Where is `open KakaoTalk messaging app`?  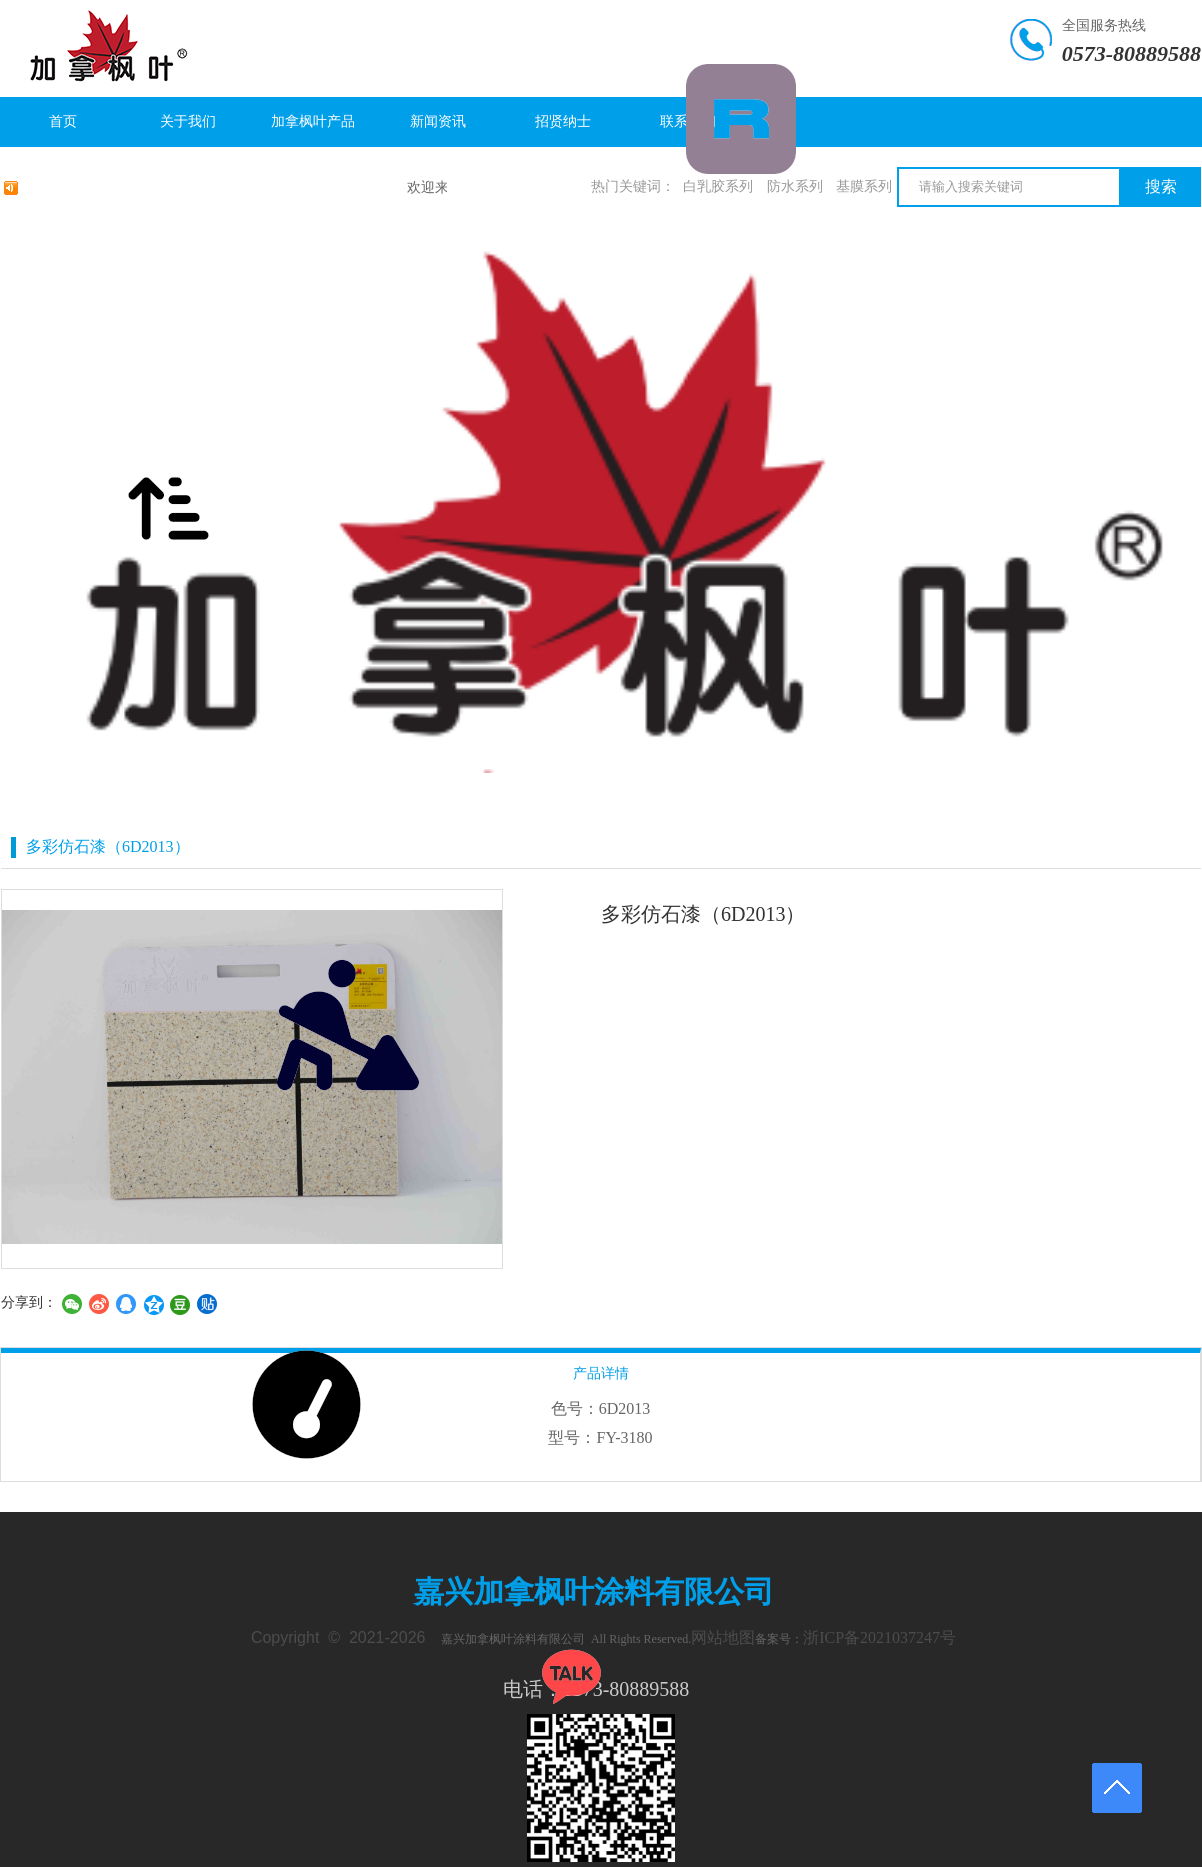 open KakaoTalk messaging app is located at coordinates (571, 1675).